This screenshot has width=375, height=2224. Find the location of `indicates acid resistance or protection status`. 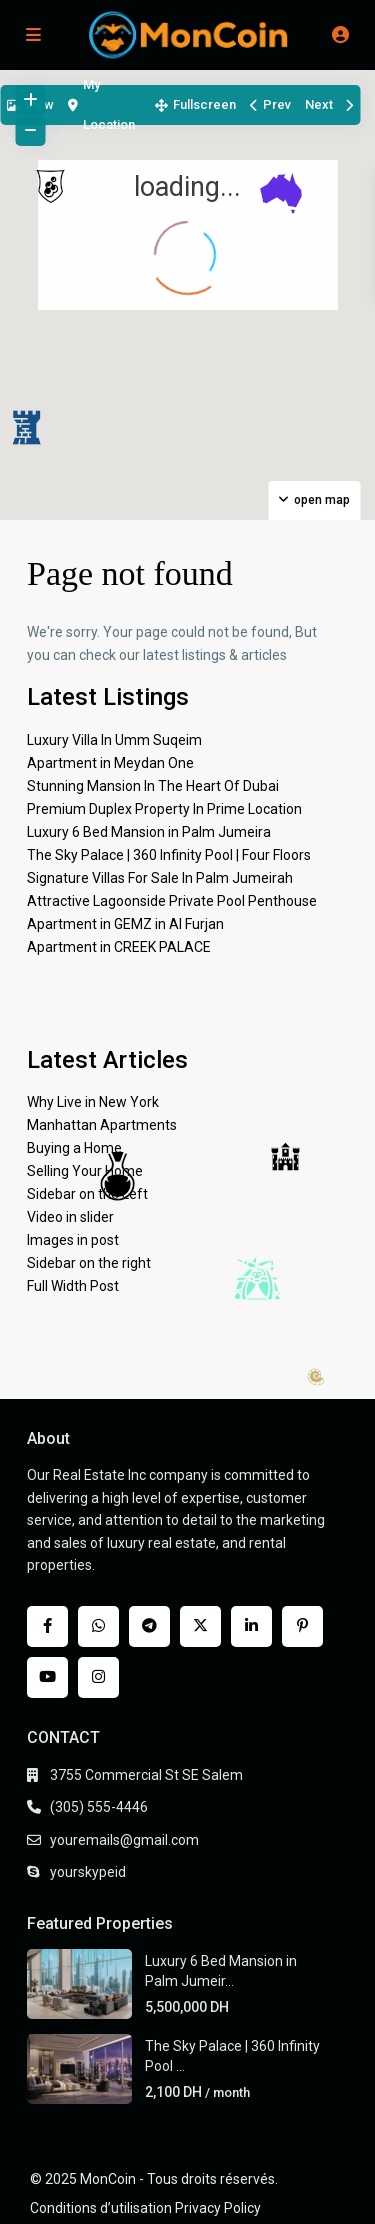

indicates acid resistance or protection status is located at coordinates (50, 186).